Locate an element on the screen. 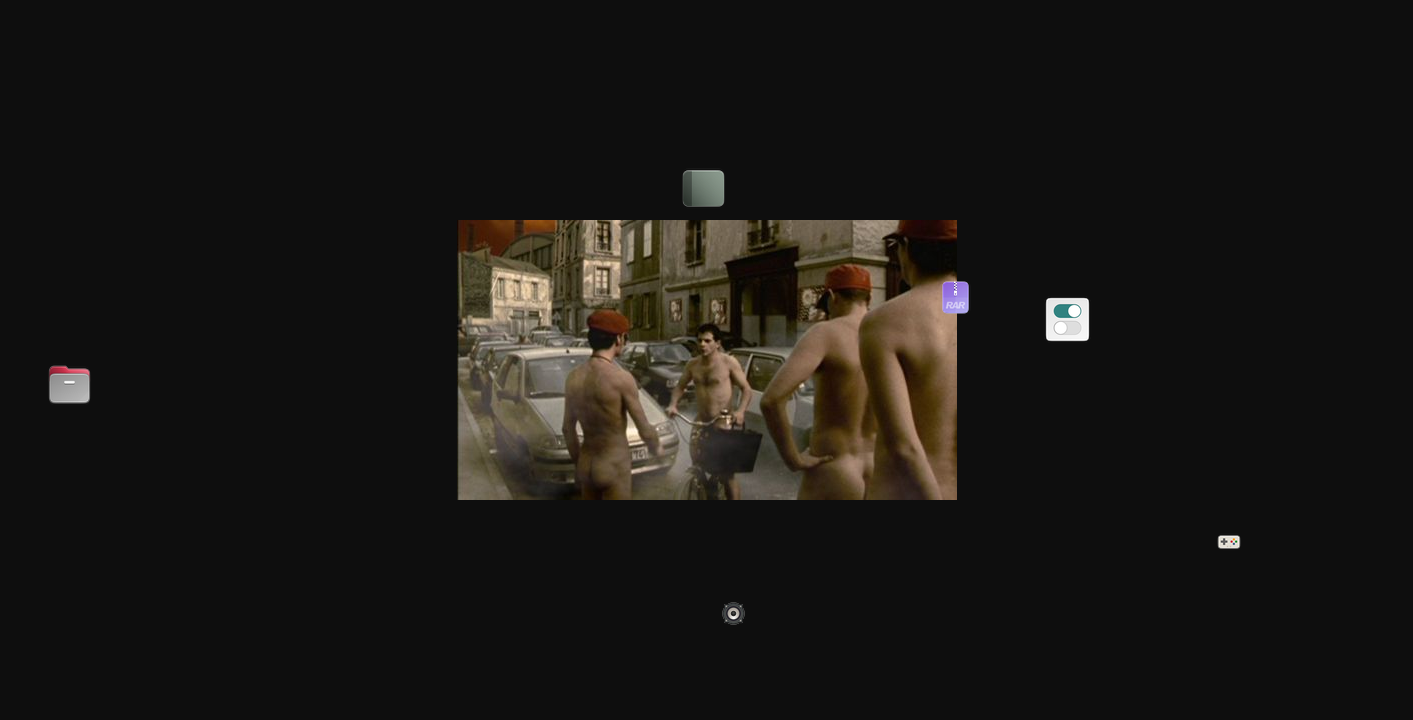  open file manager application is located at coordinates (69, 384).